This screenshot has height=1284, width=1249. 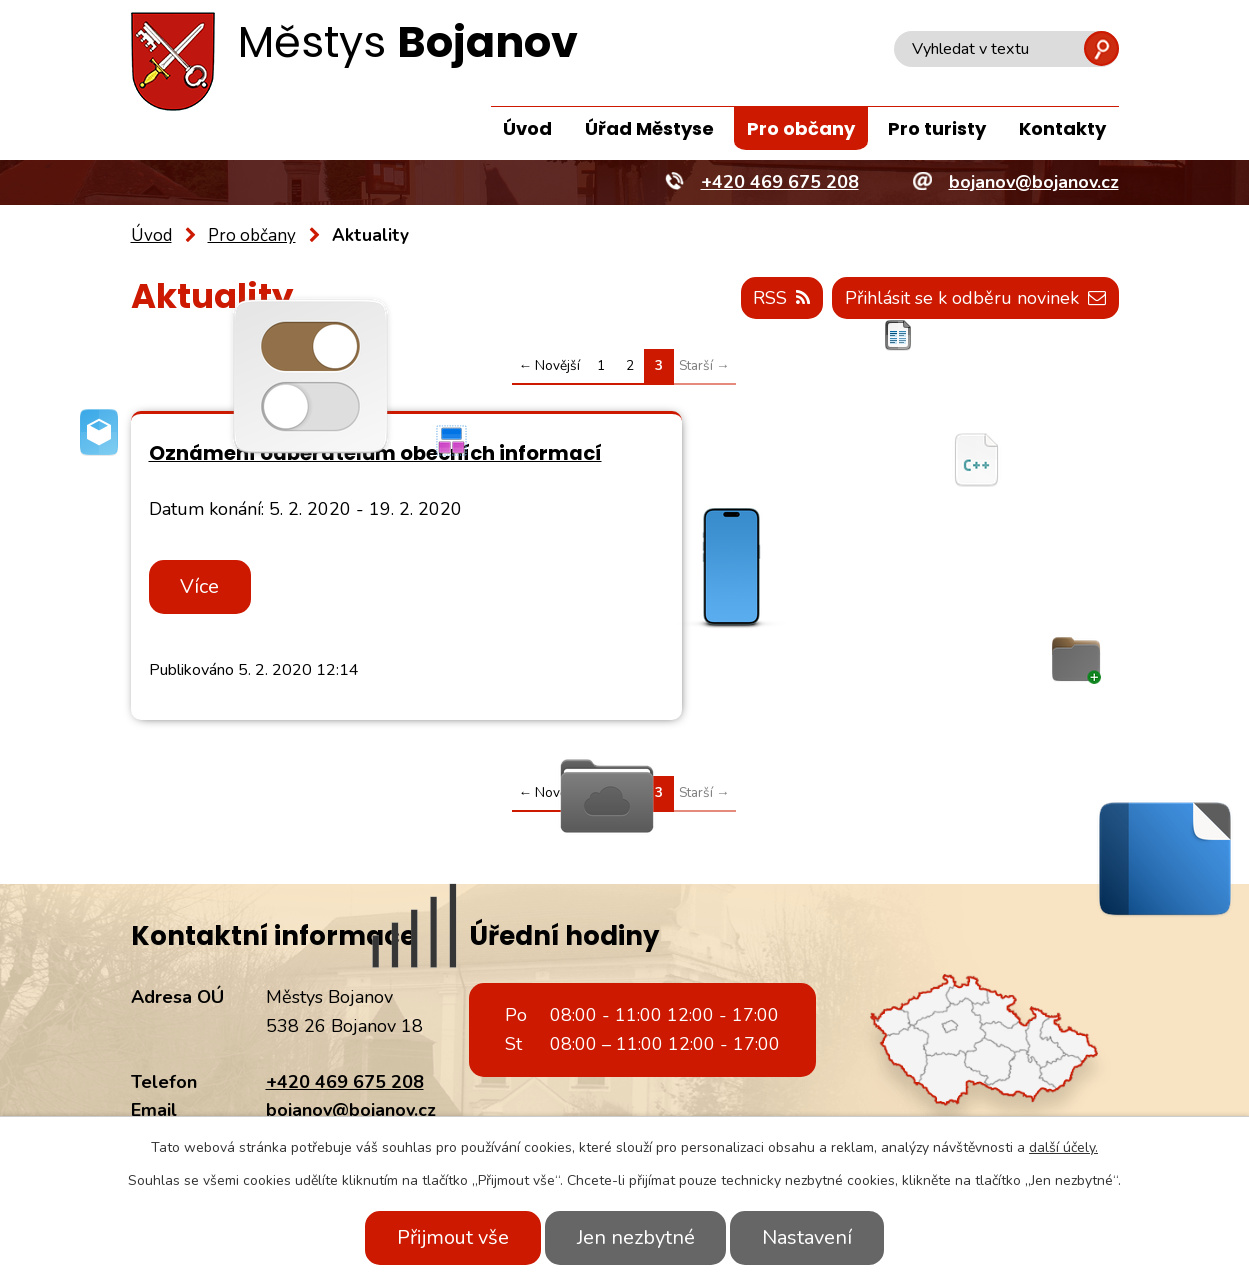 What do you see at coordinates (898, 335) in the screenshot?
I see `libreoffice master document file type` at bounding box center [898, 335].